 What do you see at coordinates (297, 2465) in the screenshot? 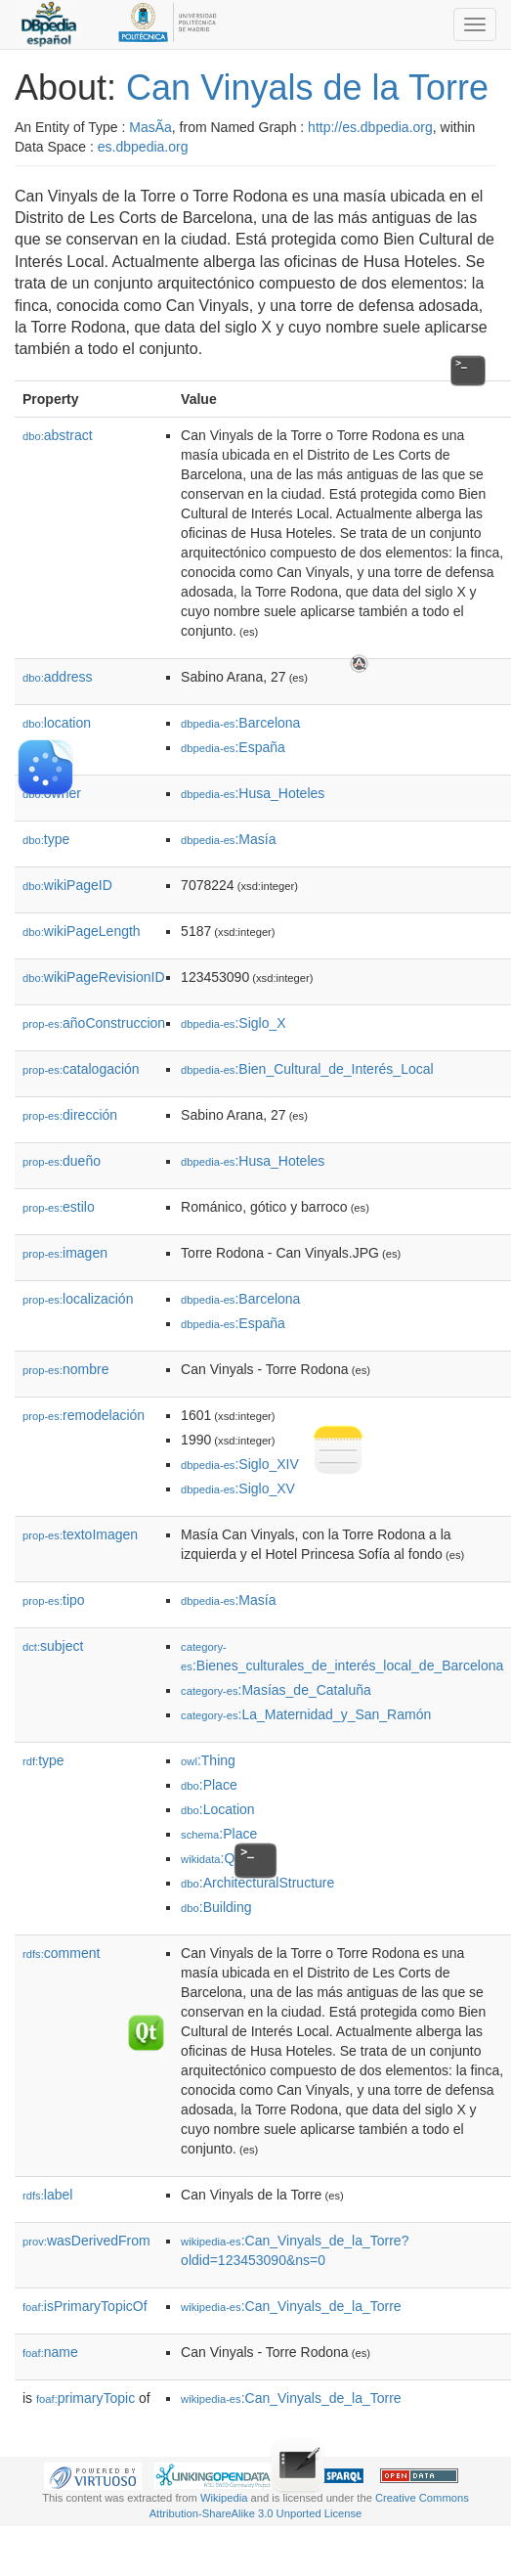
I see `open tablet input settings` at bounding box center [297, 2465].